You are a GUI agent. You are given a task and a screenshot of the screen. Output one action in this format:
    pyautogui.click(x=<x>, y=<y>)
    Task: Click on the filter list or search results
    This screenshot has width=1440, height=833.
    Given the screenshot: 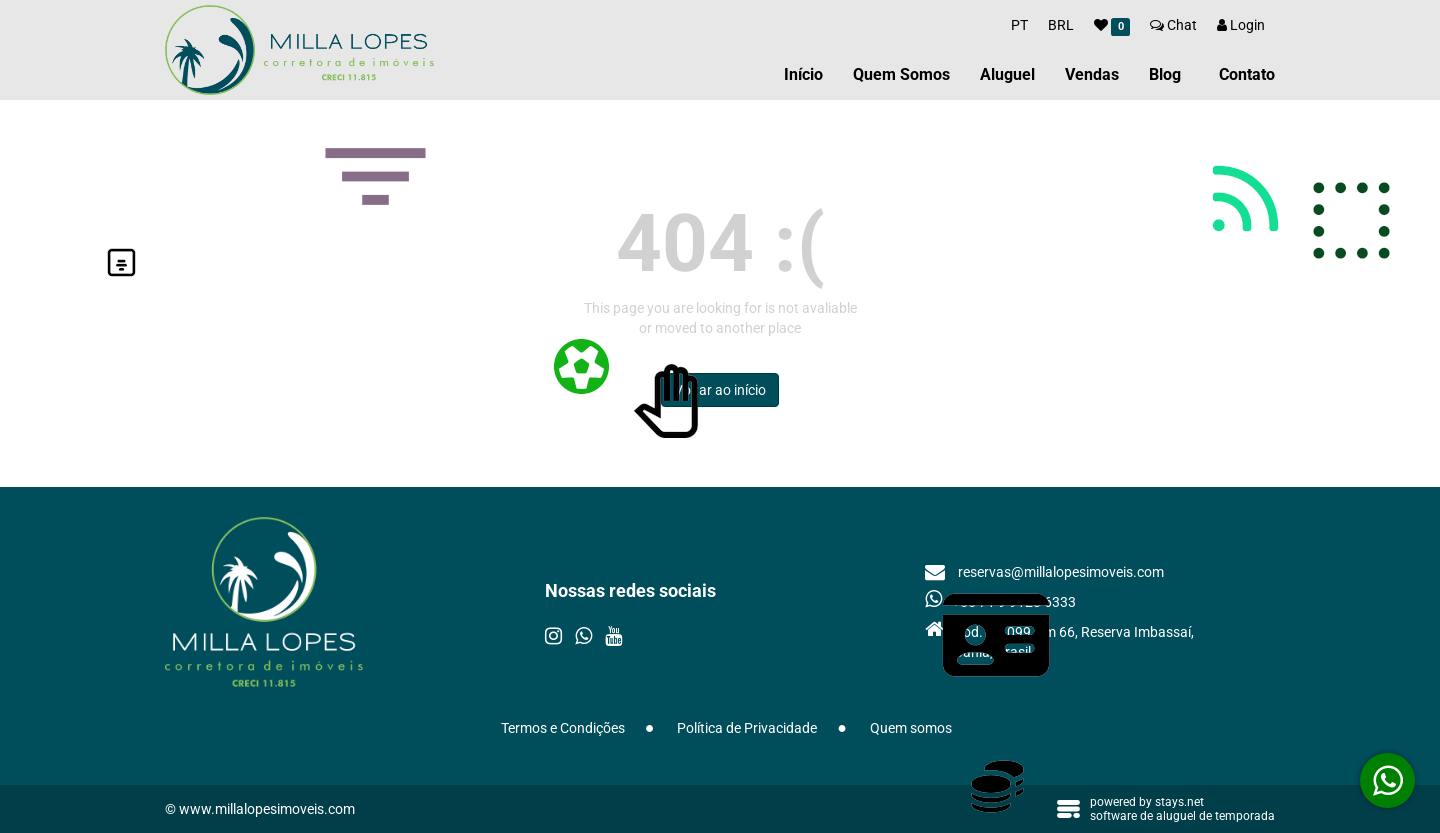 What is the action you would take?
    pyautogui.click(x=375, y=176)
    